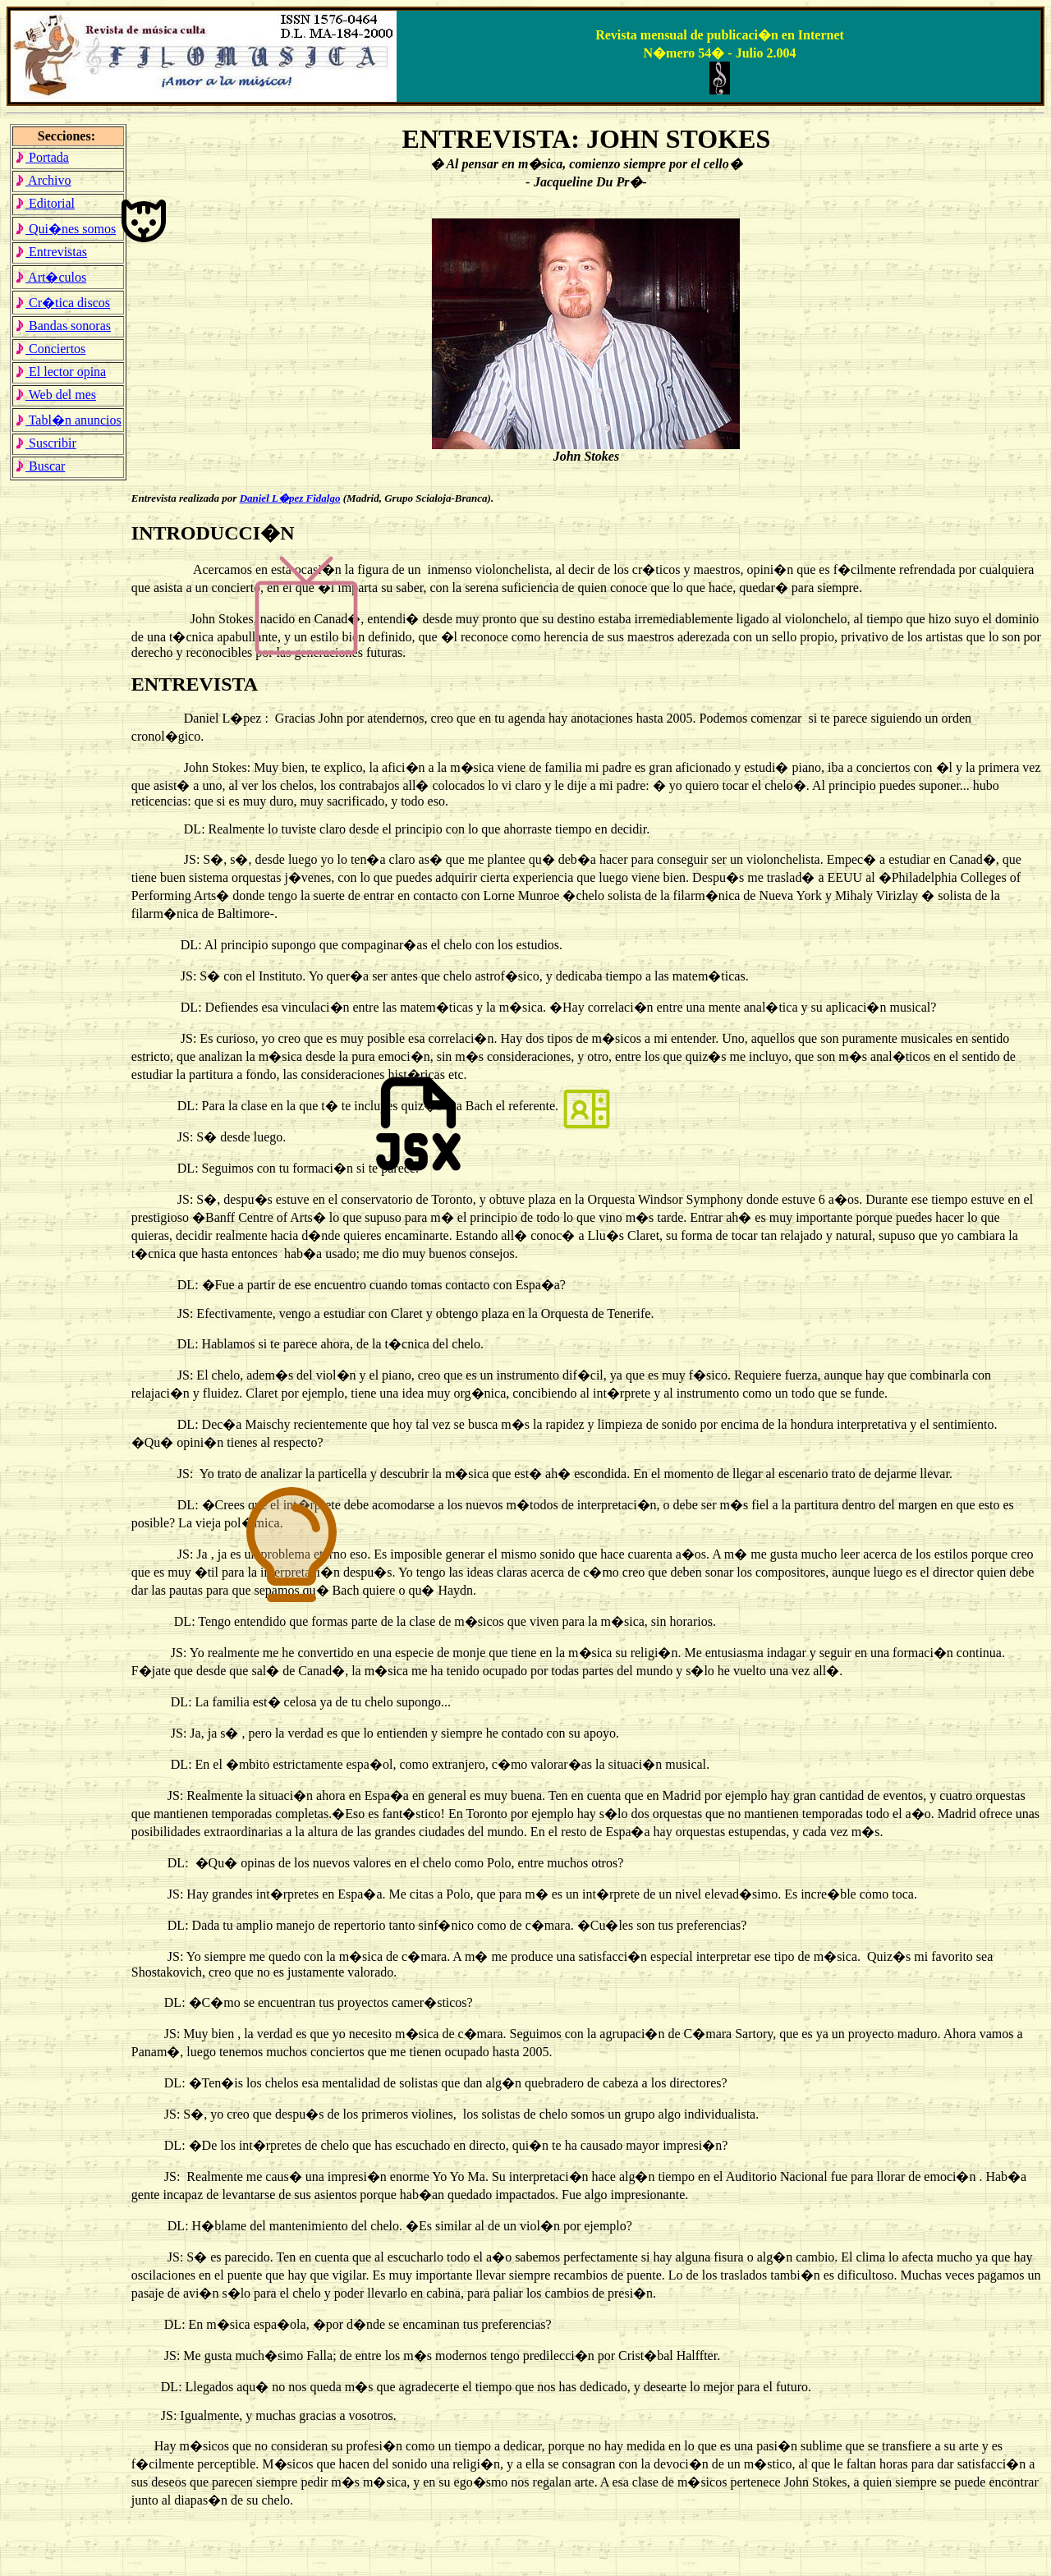 This screenshot has width=1051, height=2576. I want to click on access tv or video streaming content, so click(306, 612).